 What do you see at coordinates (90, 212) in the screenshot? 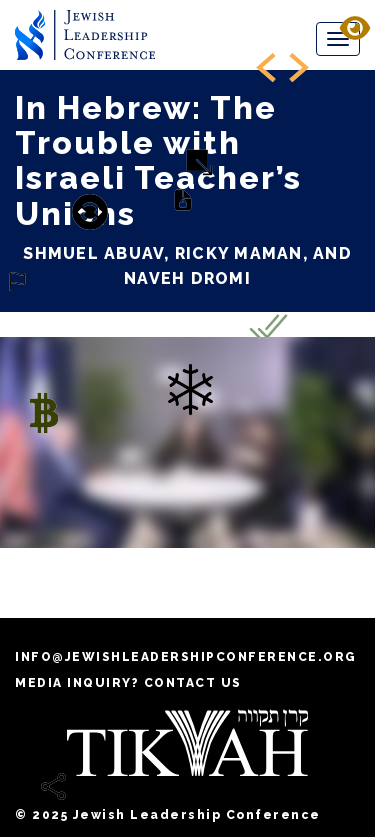
I see `sync data or refresh content` at bounding box center [90, 212].